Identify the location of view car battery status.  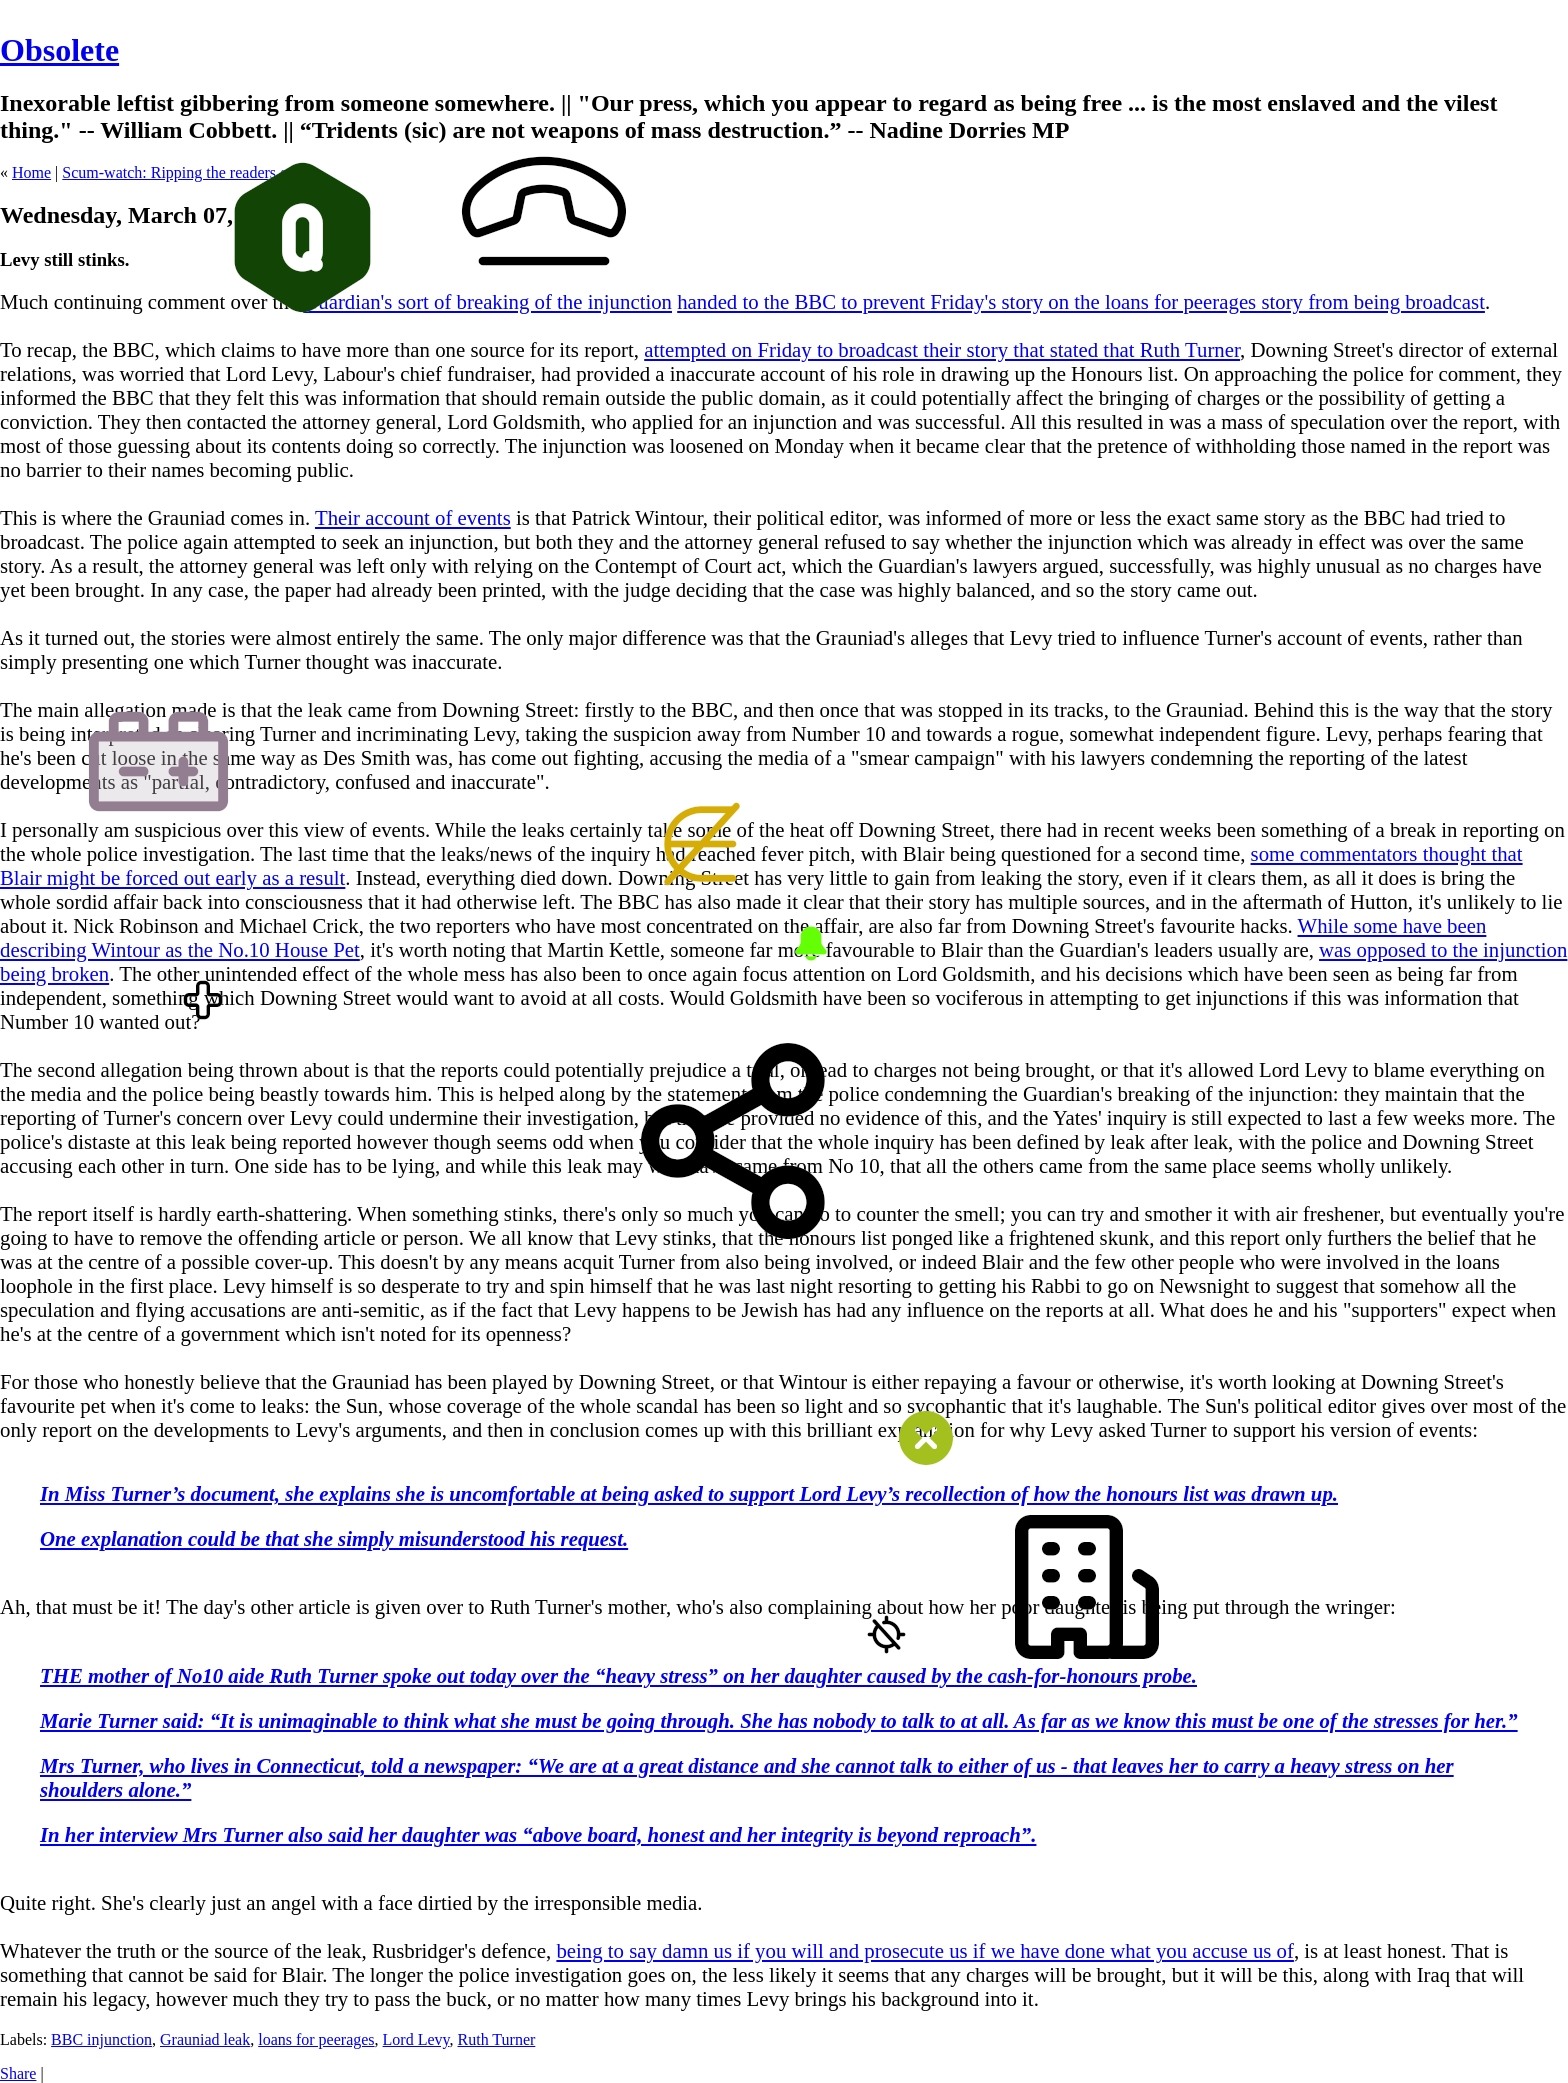
(158, 766).